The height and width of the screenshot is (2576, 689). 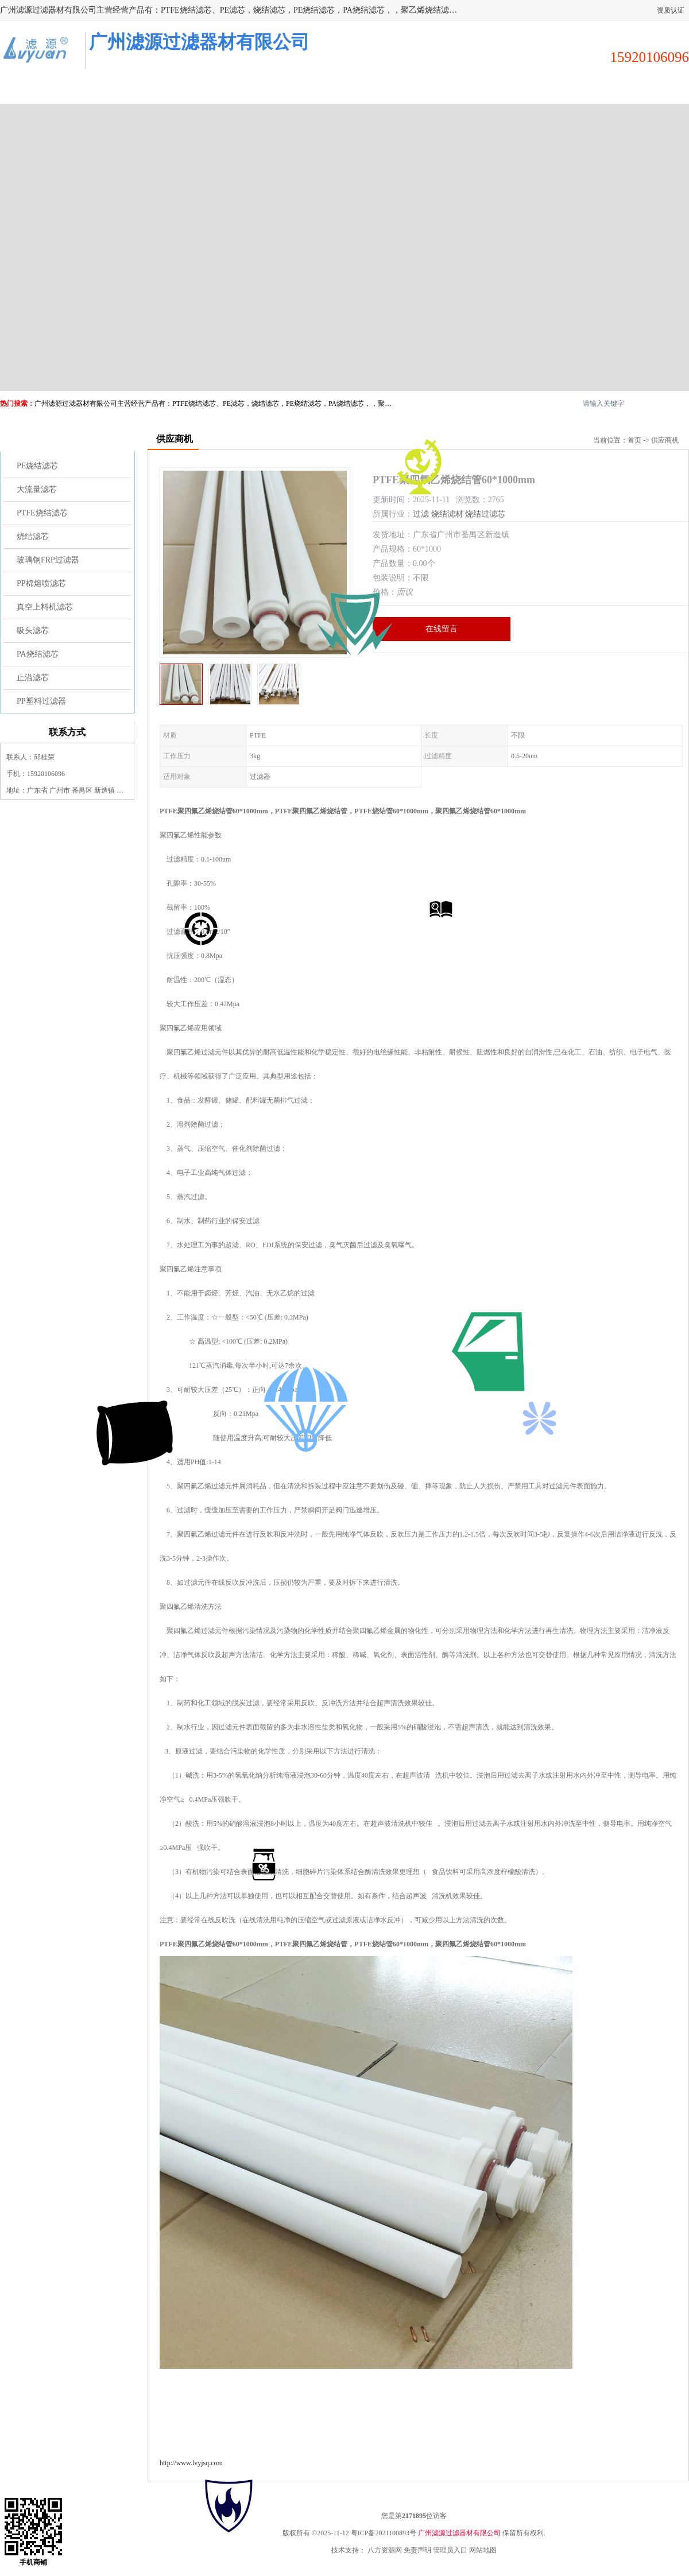 I want to click on access vehicle door controls, so click(x=491, y=1352).